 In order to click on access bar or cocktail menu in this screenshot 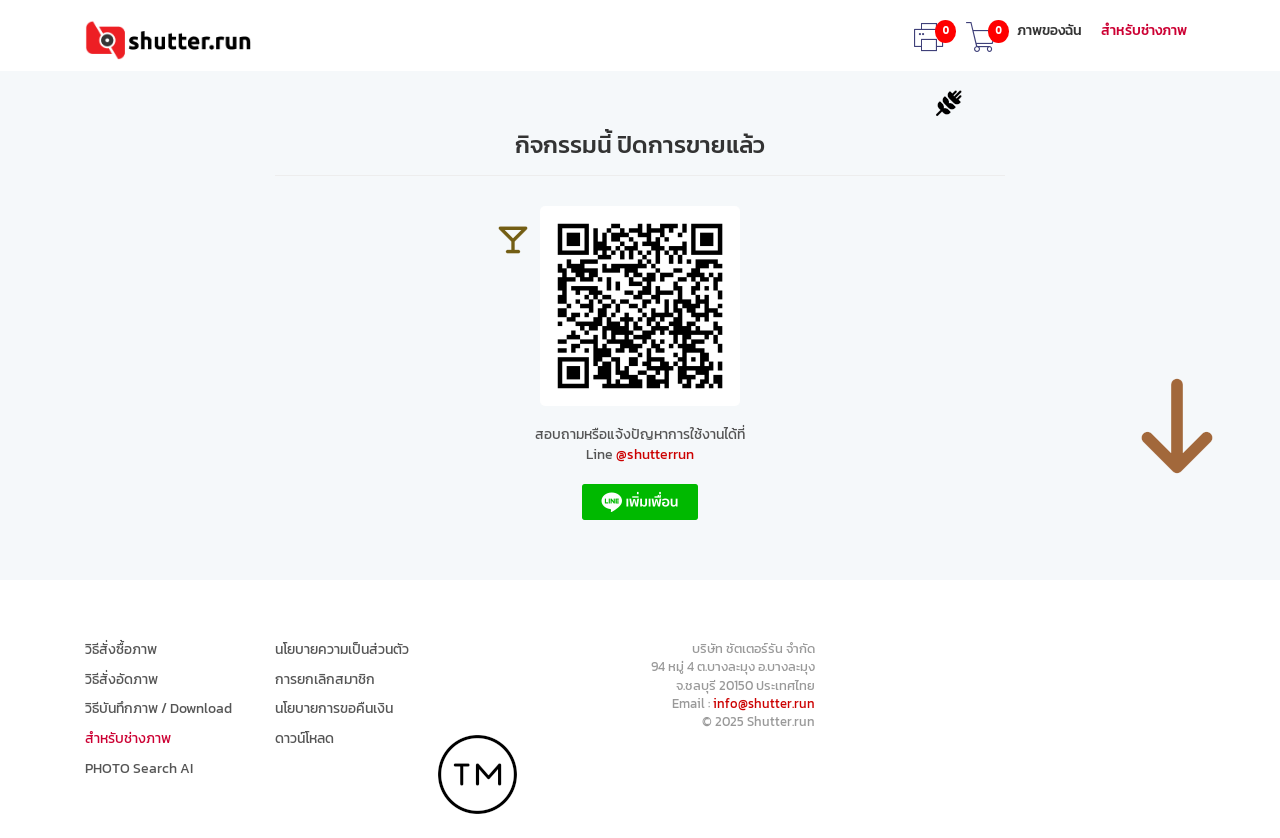, I will do `click(513, 239)`.